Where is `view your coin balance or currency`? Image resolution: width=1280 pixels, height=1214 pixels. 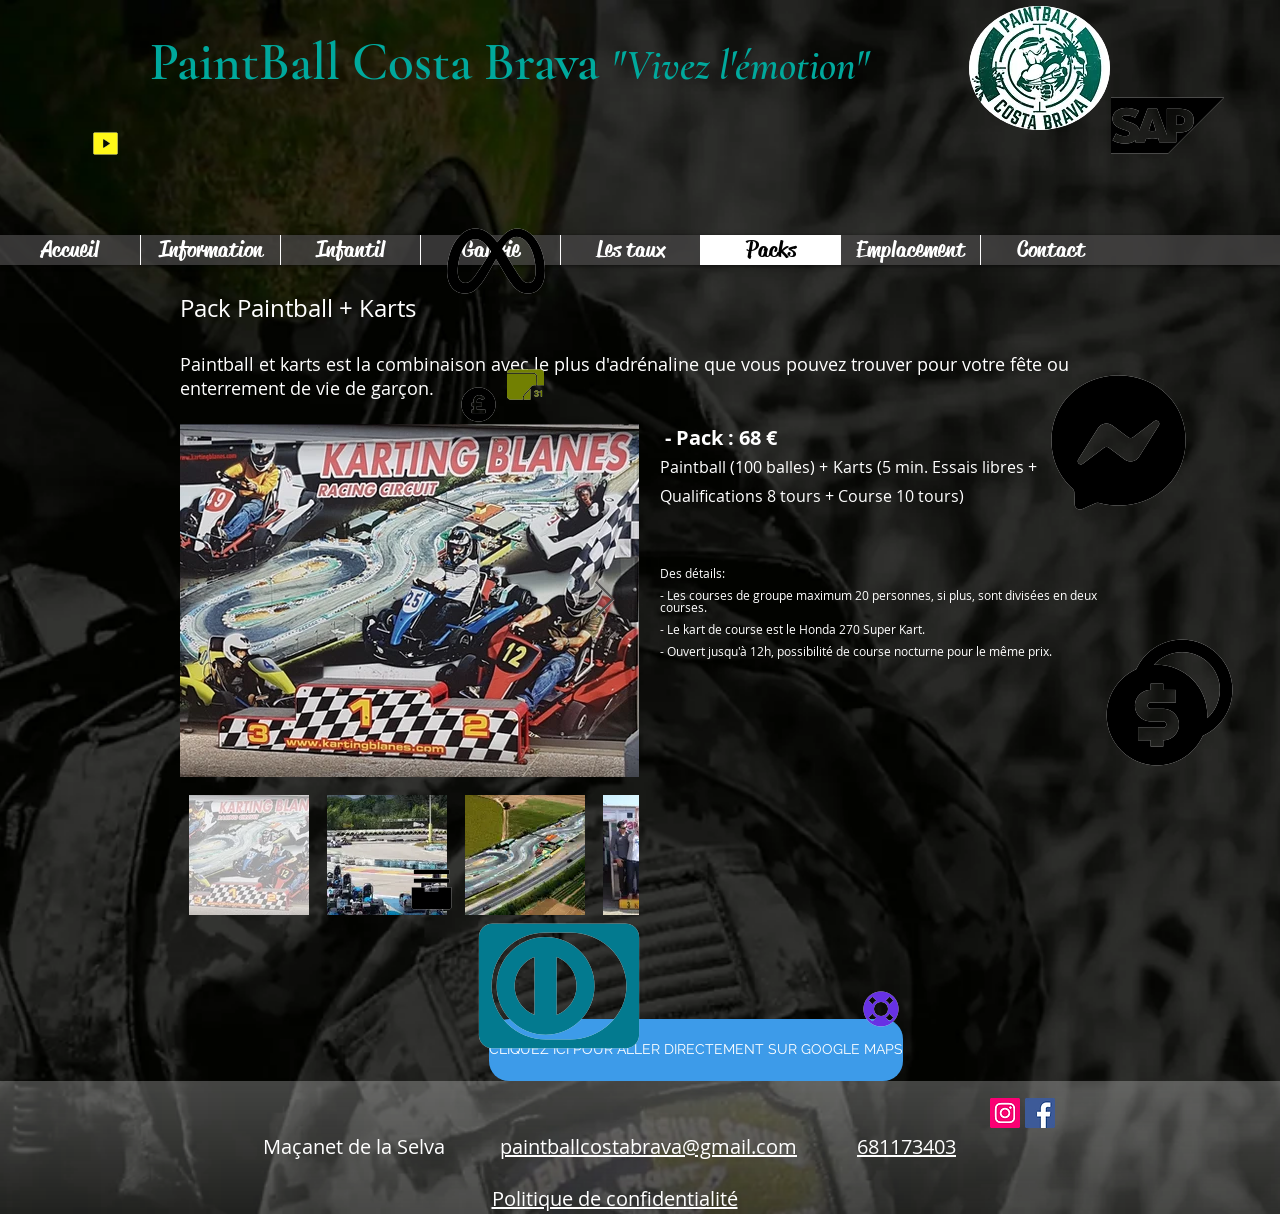 view your coin balance or currency is located at coordinates (1169, 702).